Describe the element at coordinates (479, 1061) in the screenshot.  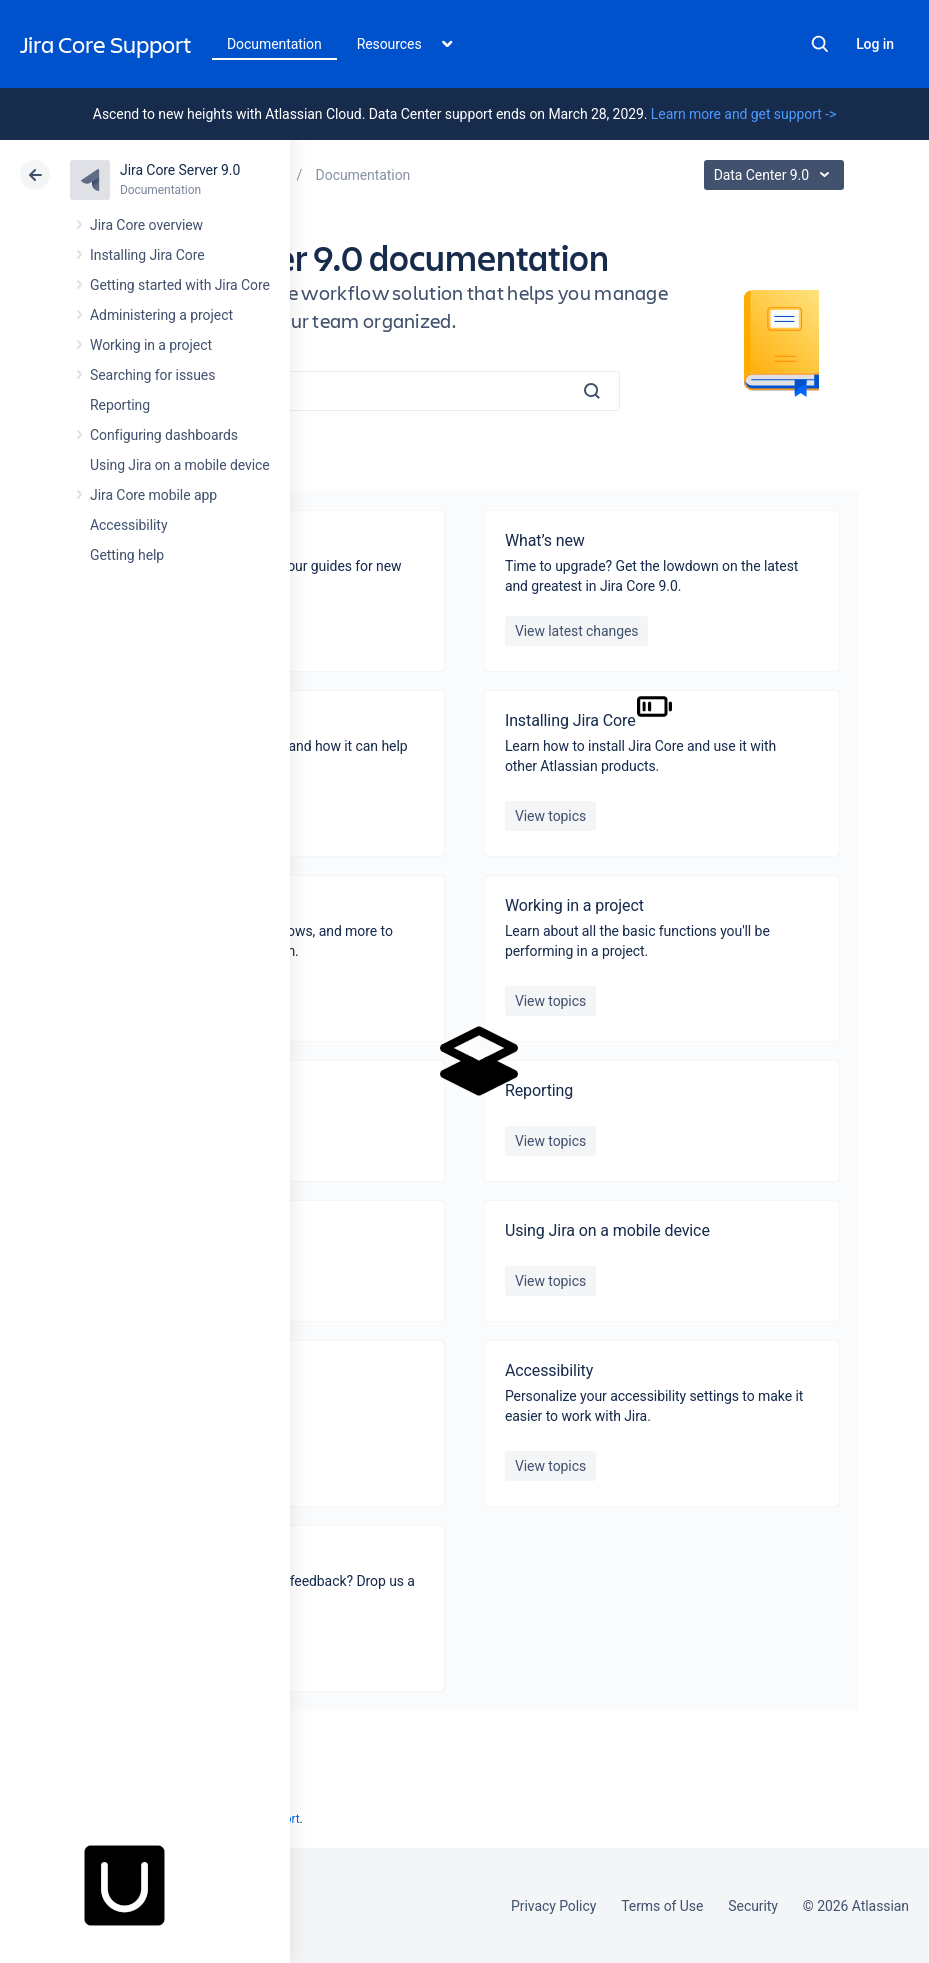
I see `send layer backward in the stack` at that location.